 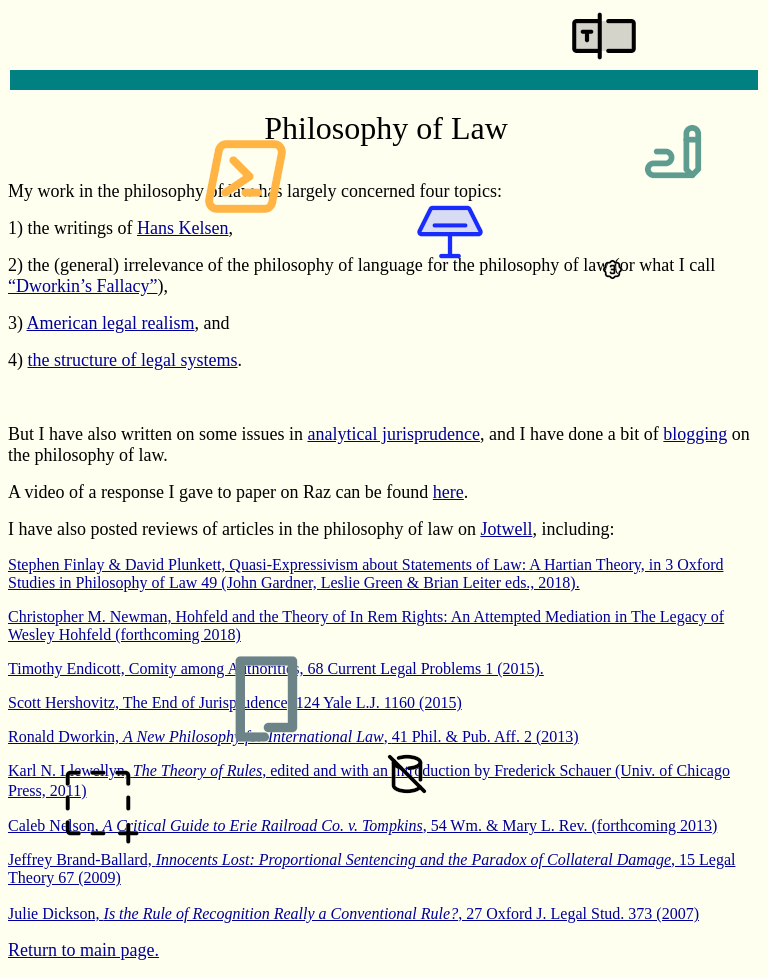 I want to click on compose or write new content, so click(x=674, y=154).